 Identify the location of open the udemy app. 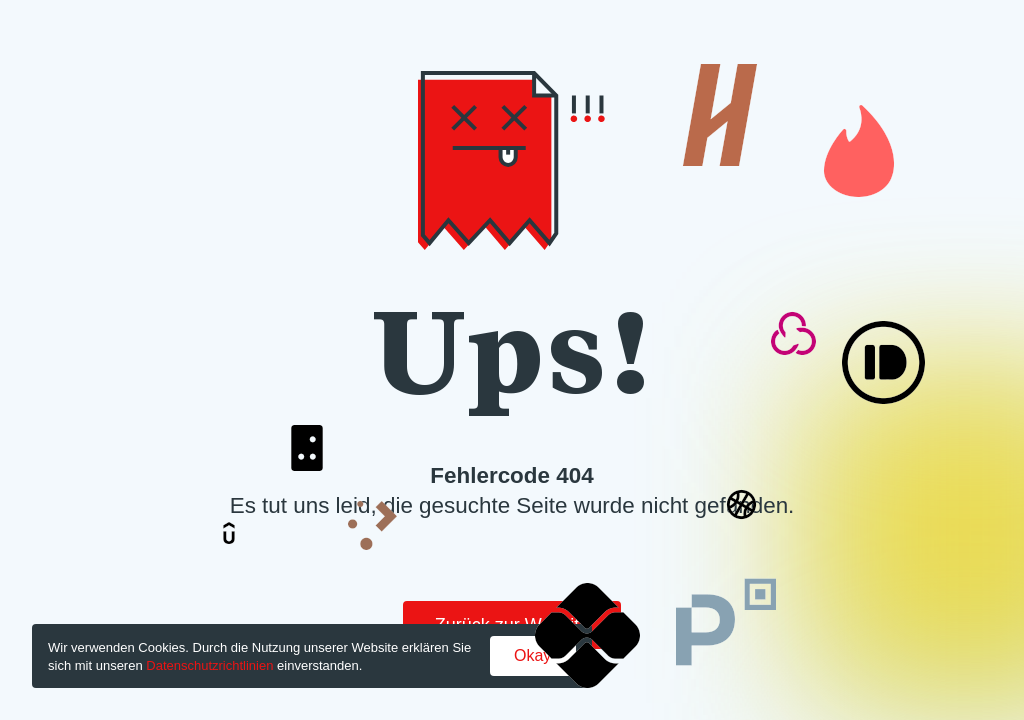
(229, 533).